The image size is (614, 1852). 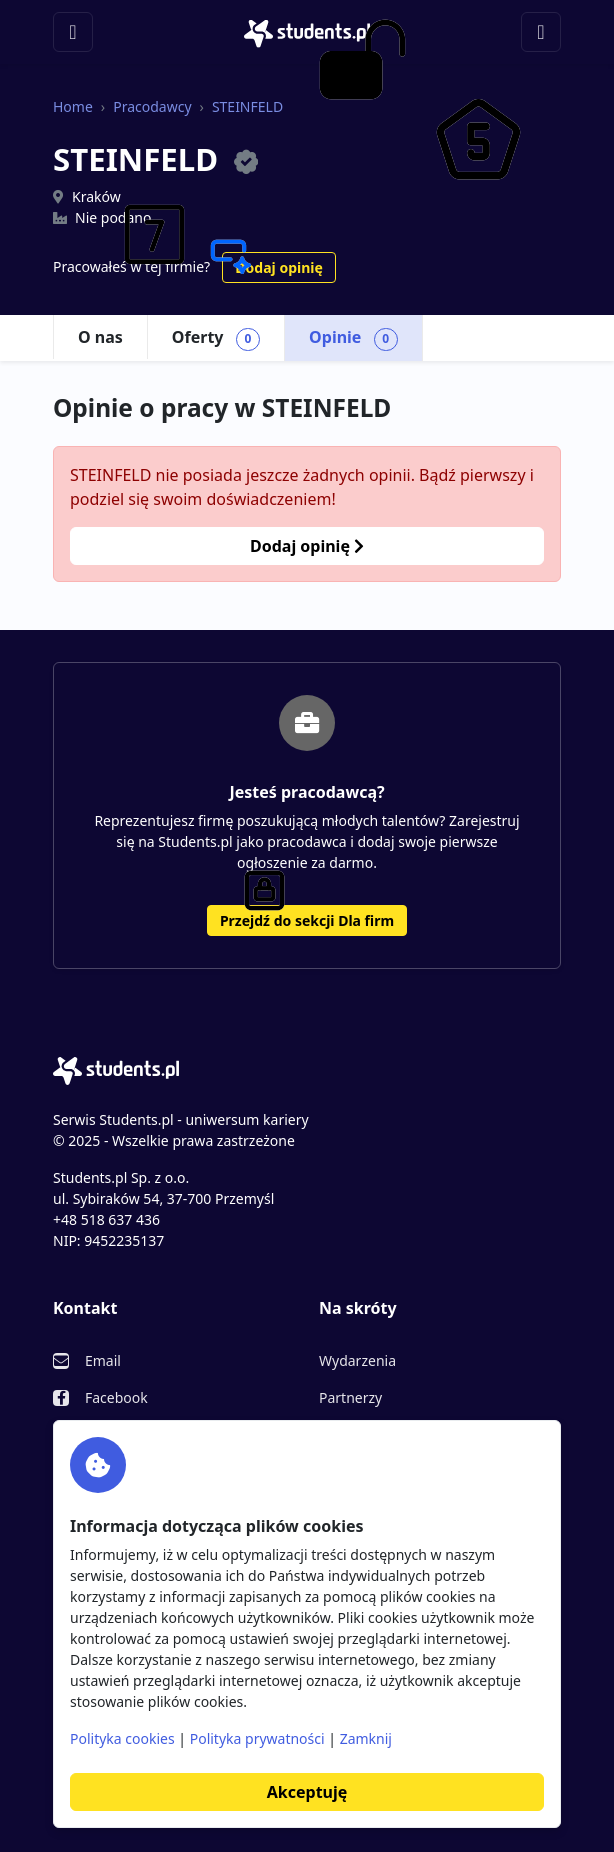 I want to click on indicates step 5 in a multi-step process, so click(x=478, y=141).